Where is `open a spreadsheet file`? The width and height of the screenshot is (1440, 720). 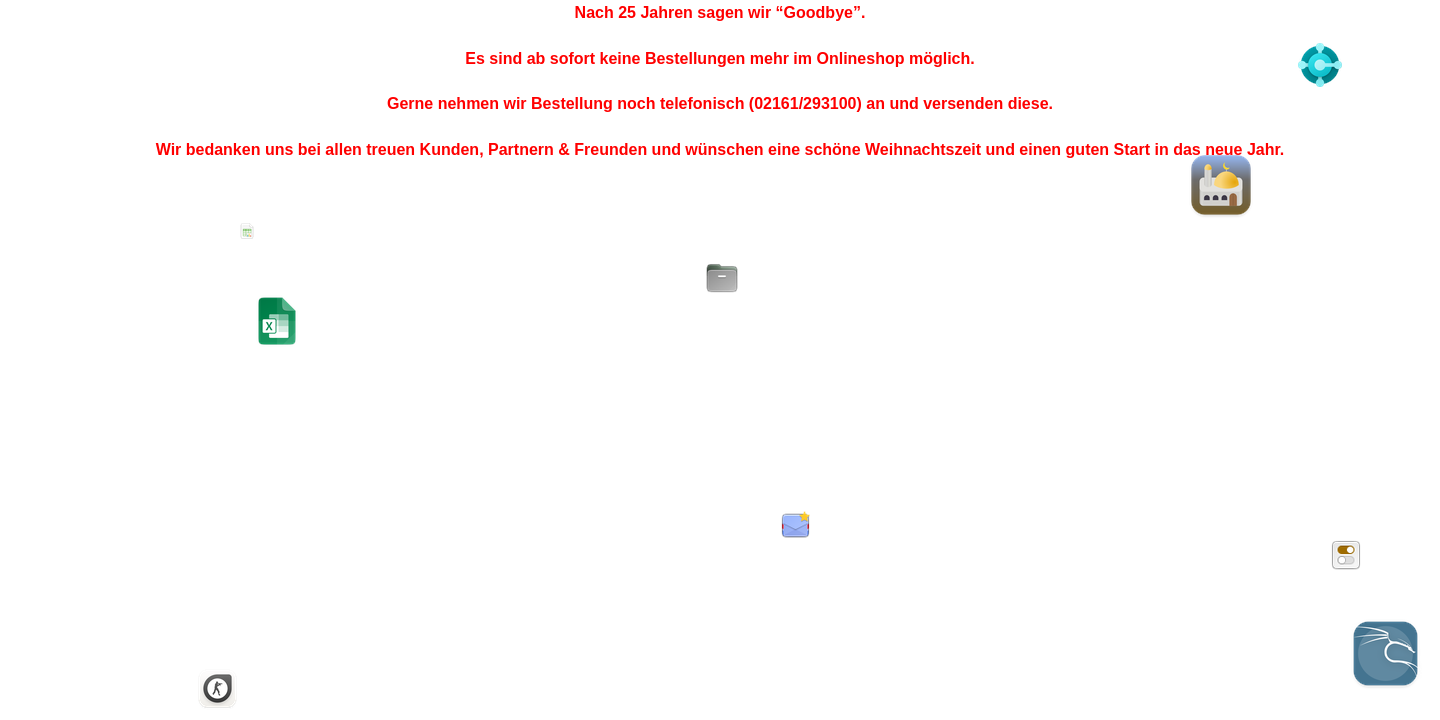 open a spreadsheet file is located at coordinates (247, 231).